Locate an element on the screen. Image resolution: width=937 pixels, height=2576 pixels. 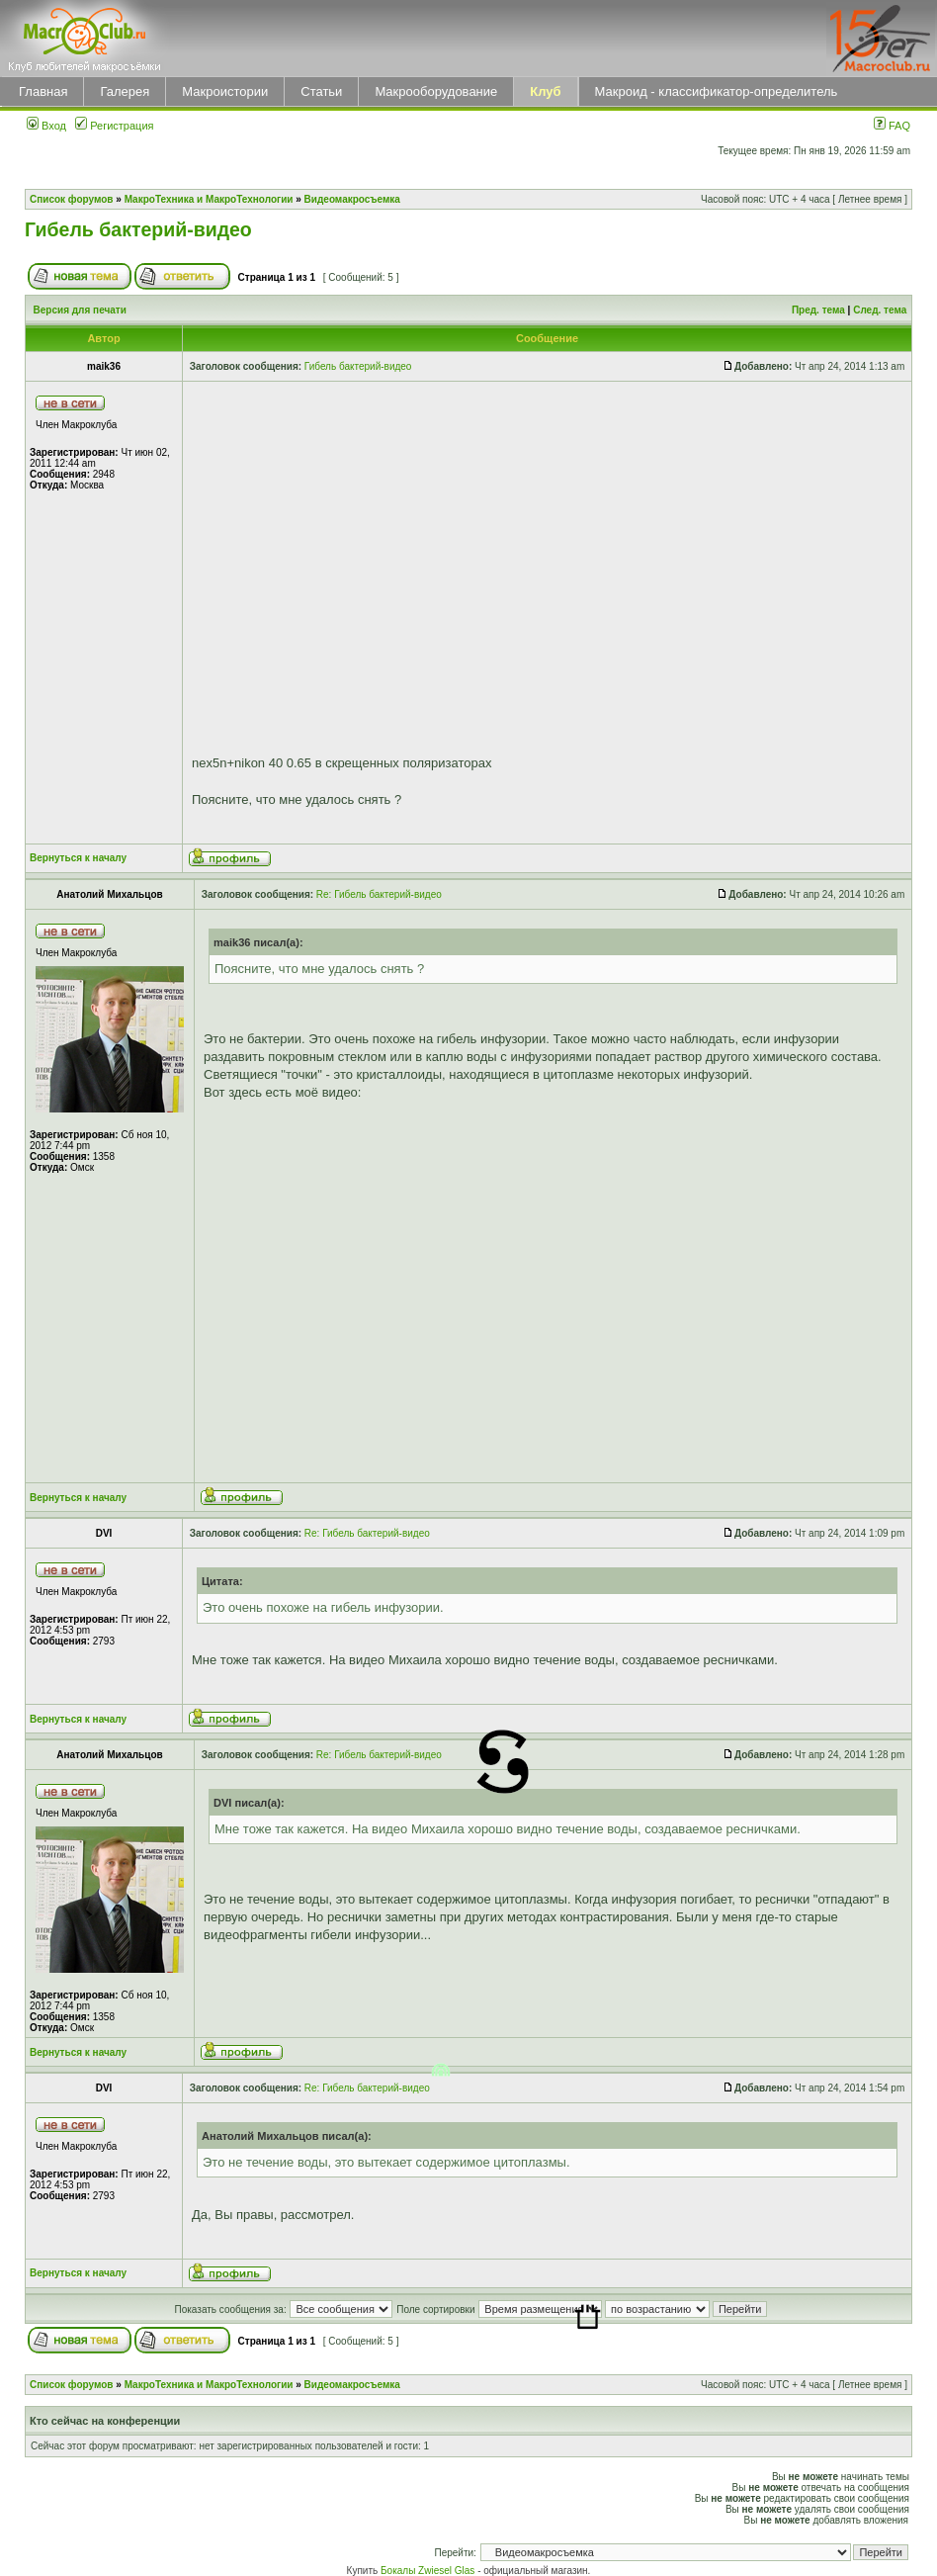
open Scribd app is located at coordinates (502, 1761).